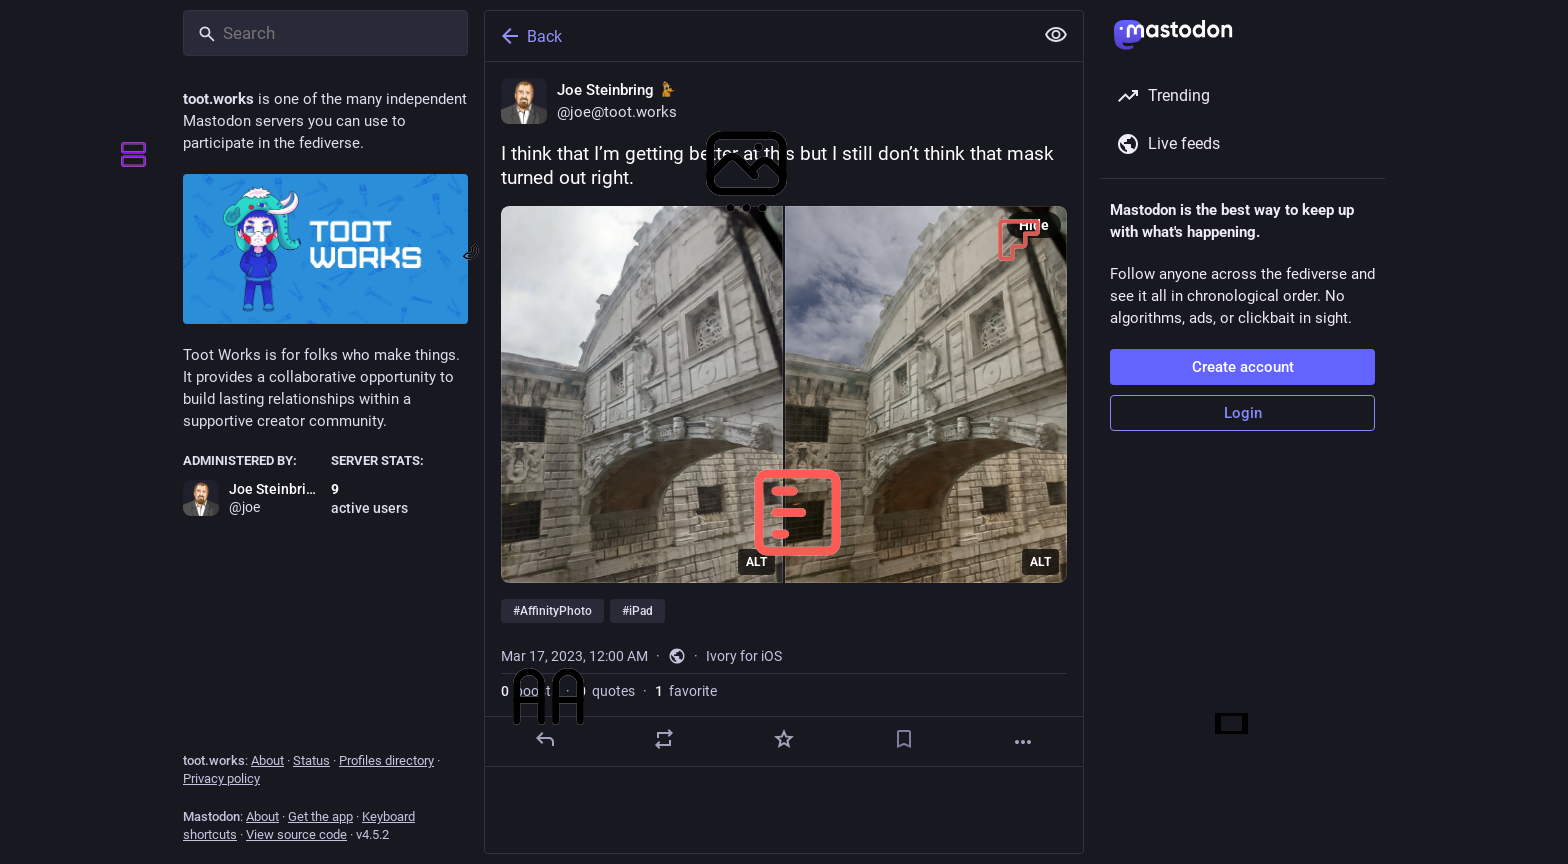 This screenshot has width=1568, height=864. I want to click on open Flipboard app, so click(1019, 240).